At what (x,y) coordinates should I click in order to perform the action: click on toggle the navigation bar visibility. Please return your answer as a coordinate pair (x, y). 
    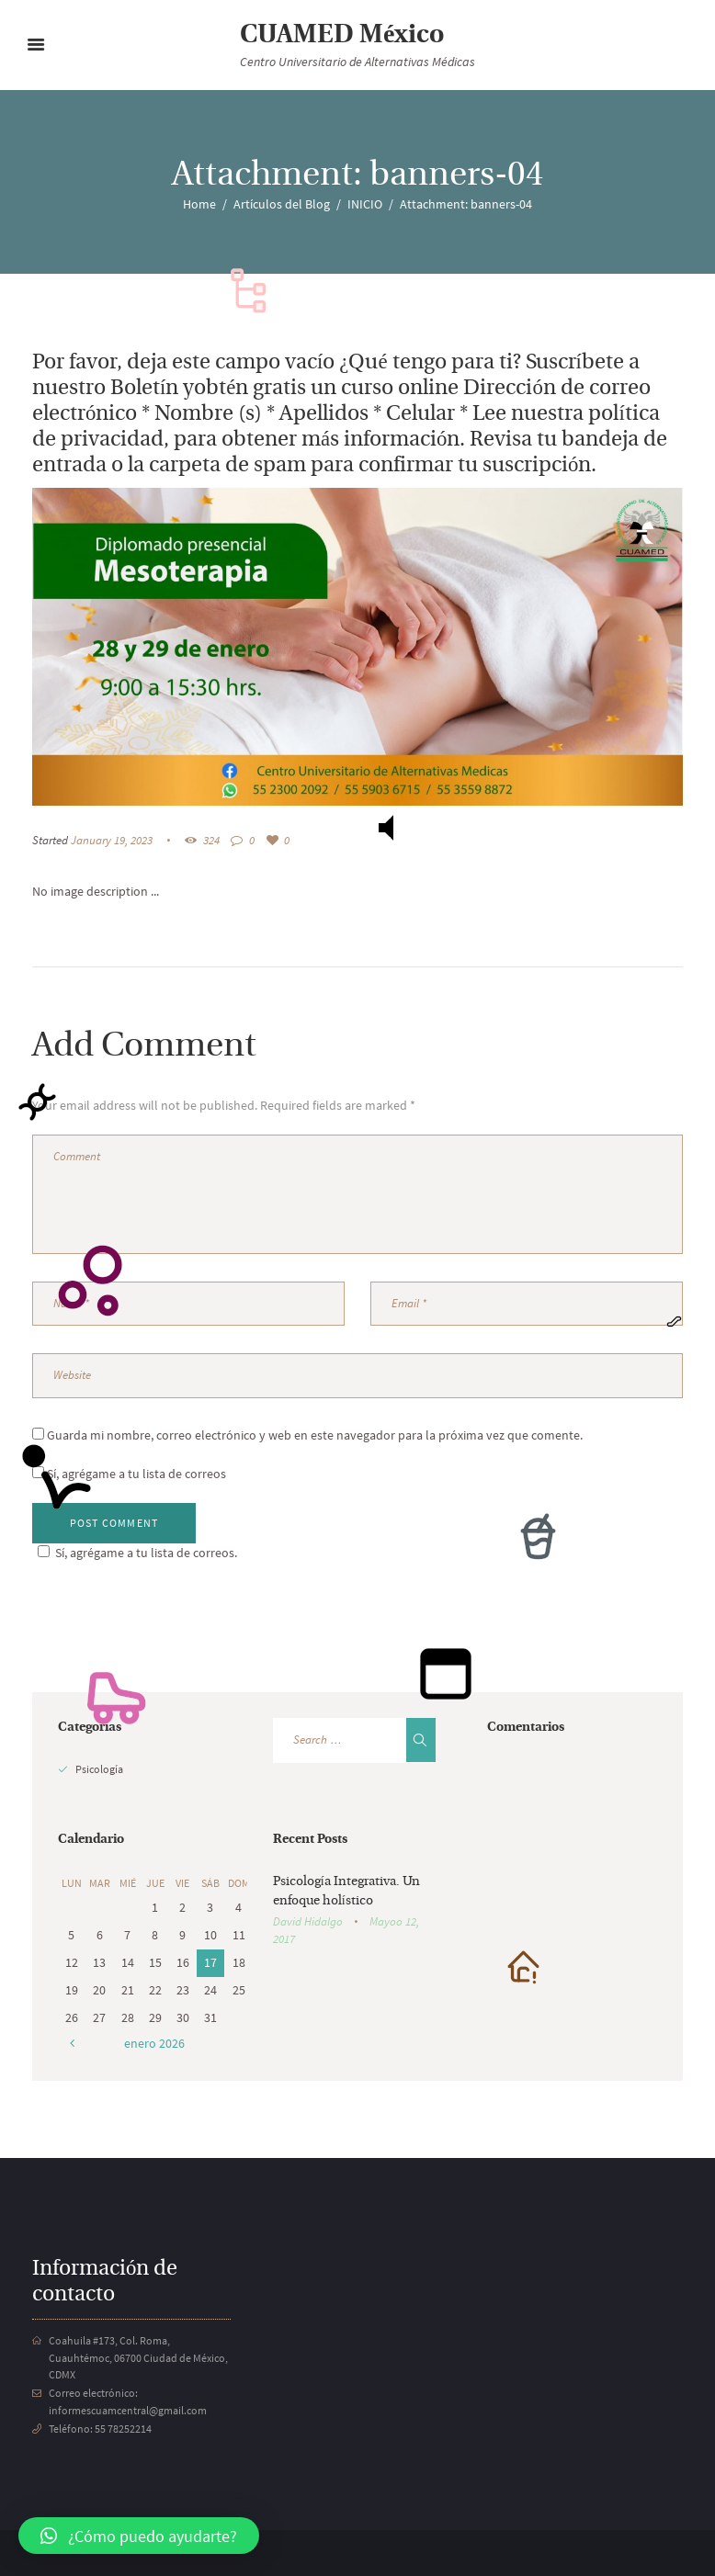
    Looking at the image, I should click on (446, 1674).